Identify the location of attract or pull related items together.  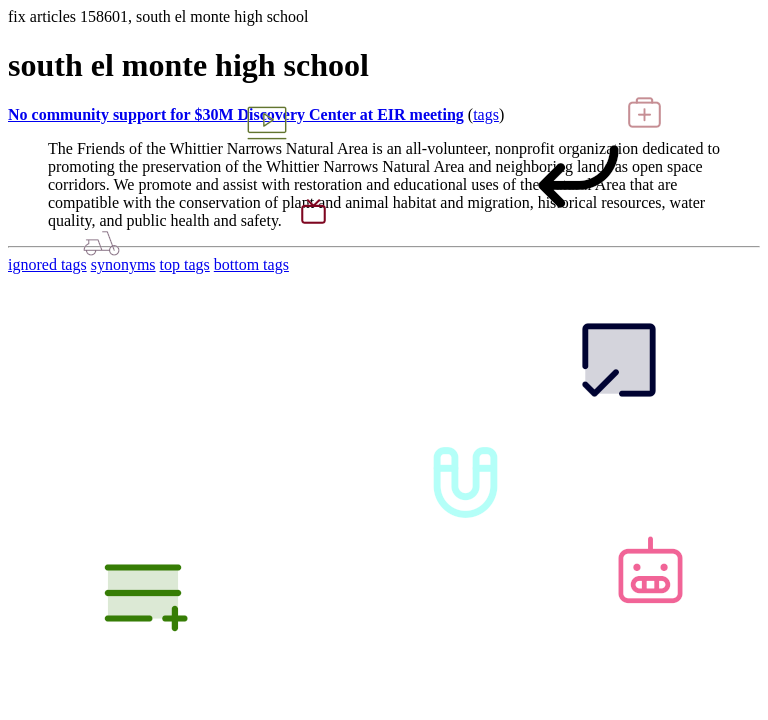
(465, 482).